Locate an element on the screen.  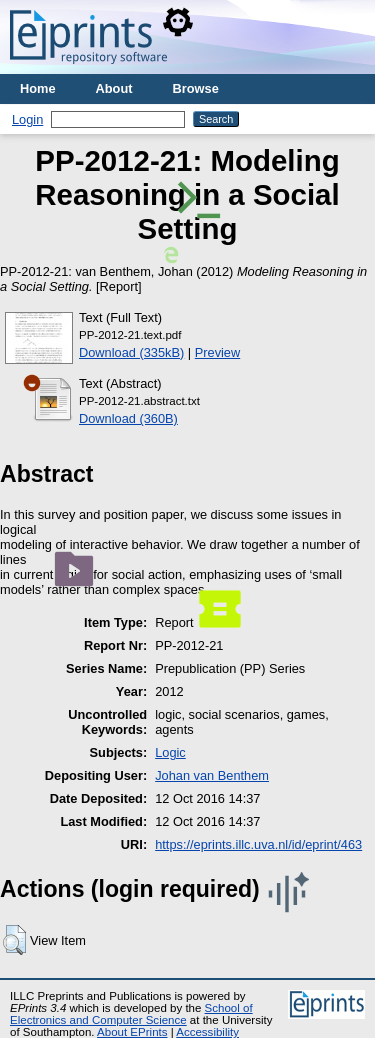
etcd distributed key-value store logo is located at coordinates (178, 22).